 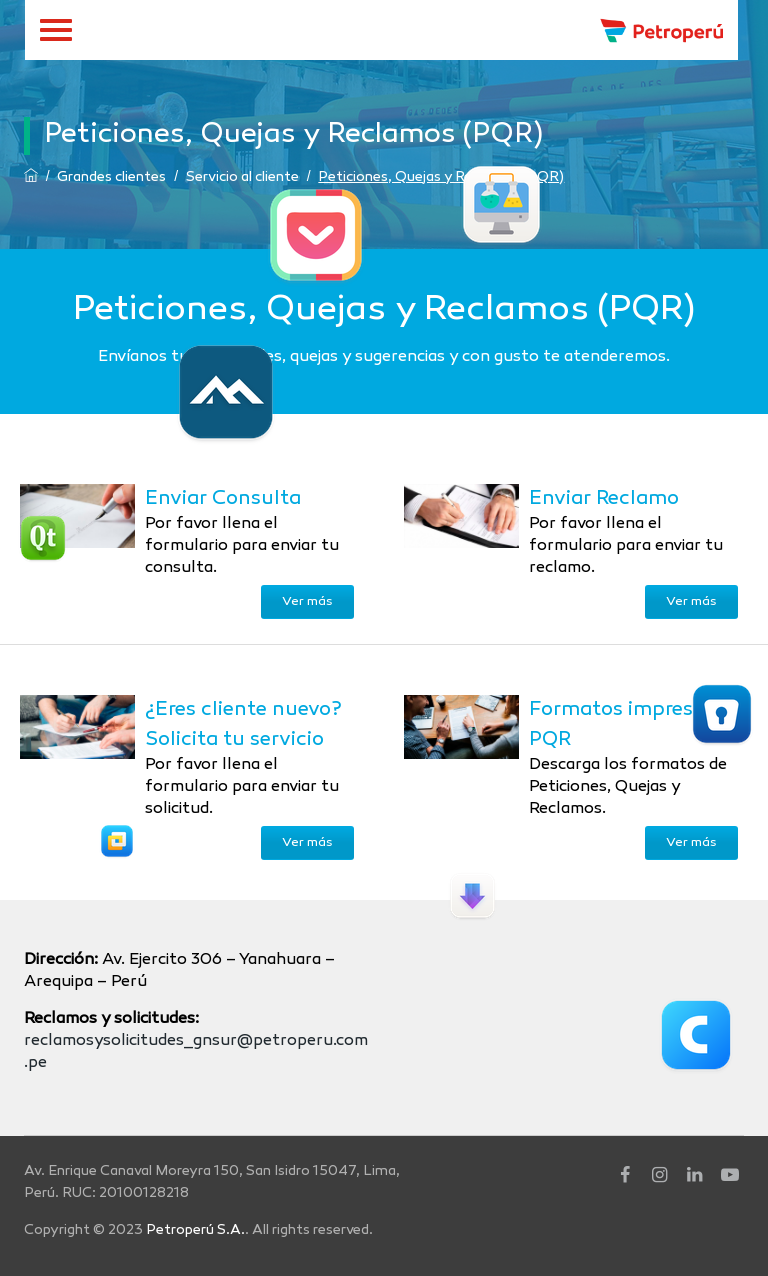 I want to click on open enpass password manager, so click(x=722, y=714).